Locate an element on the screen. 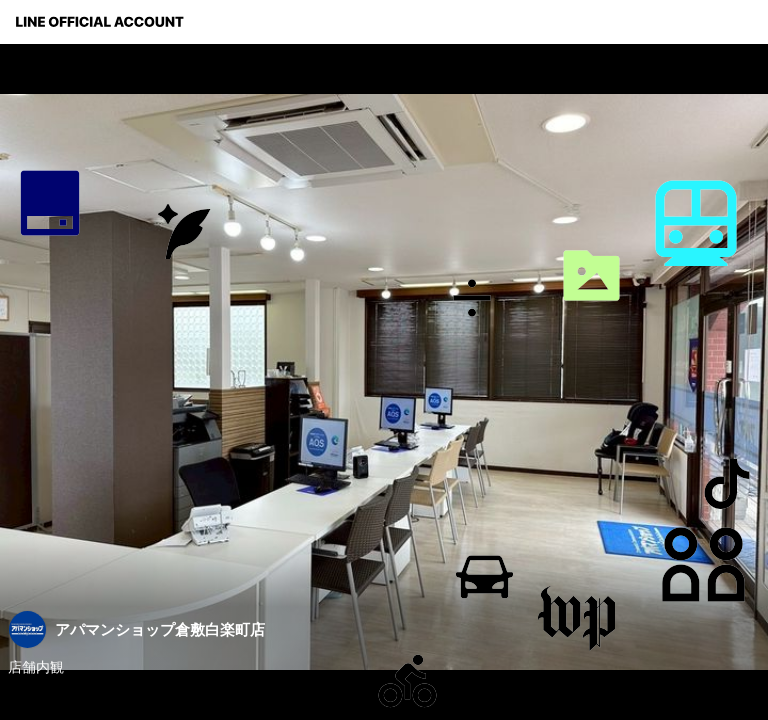 The image size is (768, 720). access storage or hard drive settings is located at coordinates (50, 203).